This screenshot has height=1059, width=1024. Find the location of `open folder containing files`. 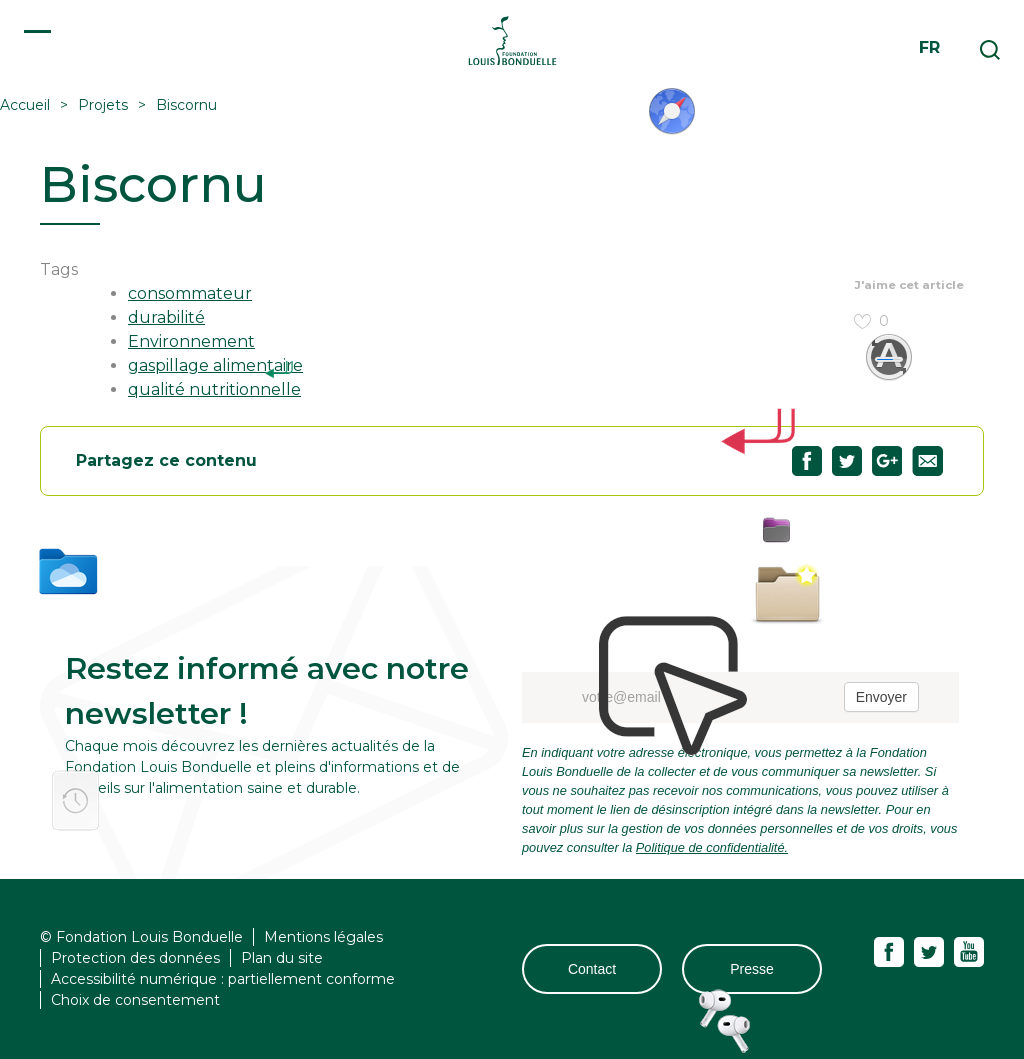

open folder containing files is located at coordinates (776, 529).